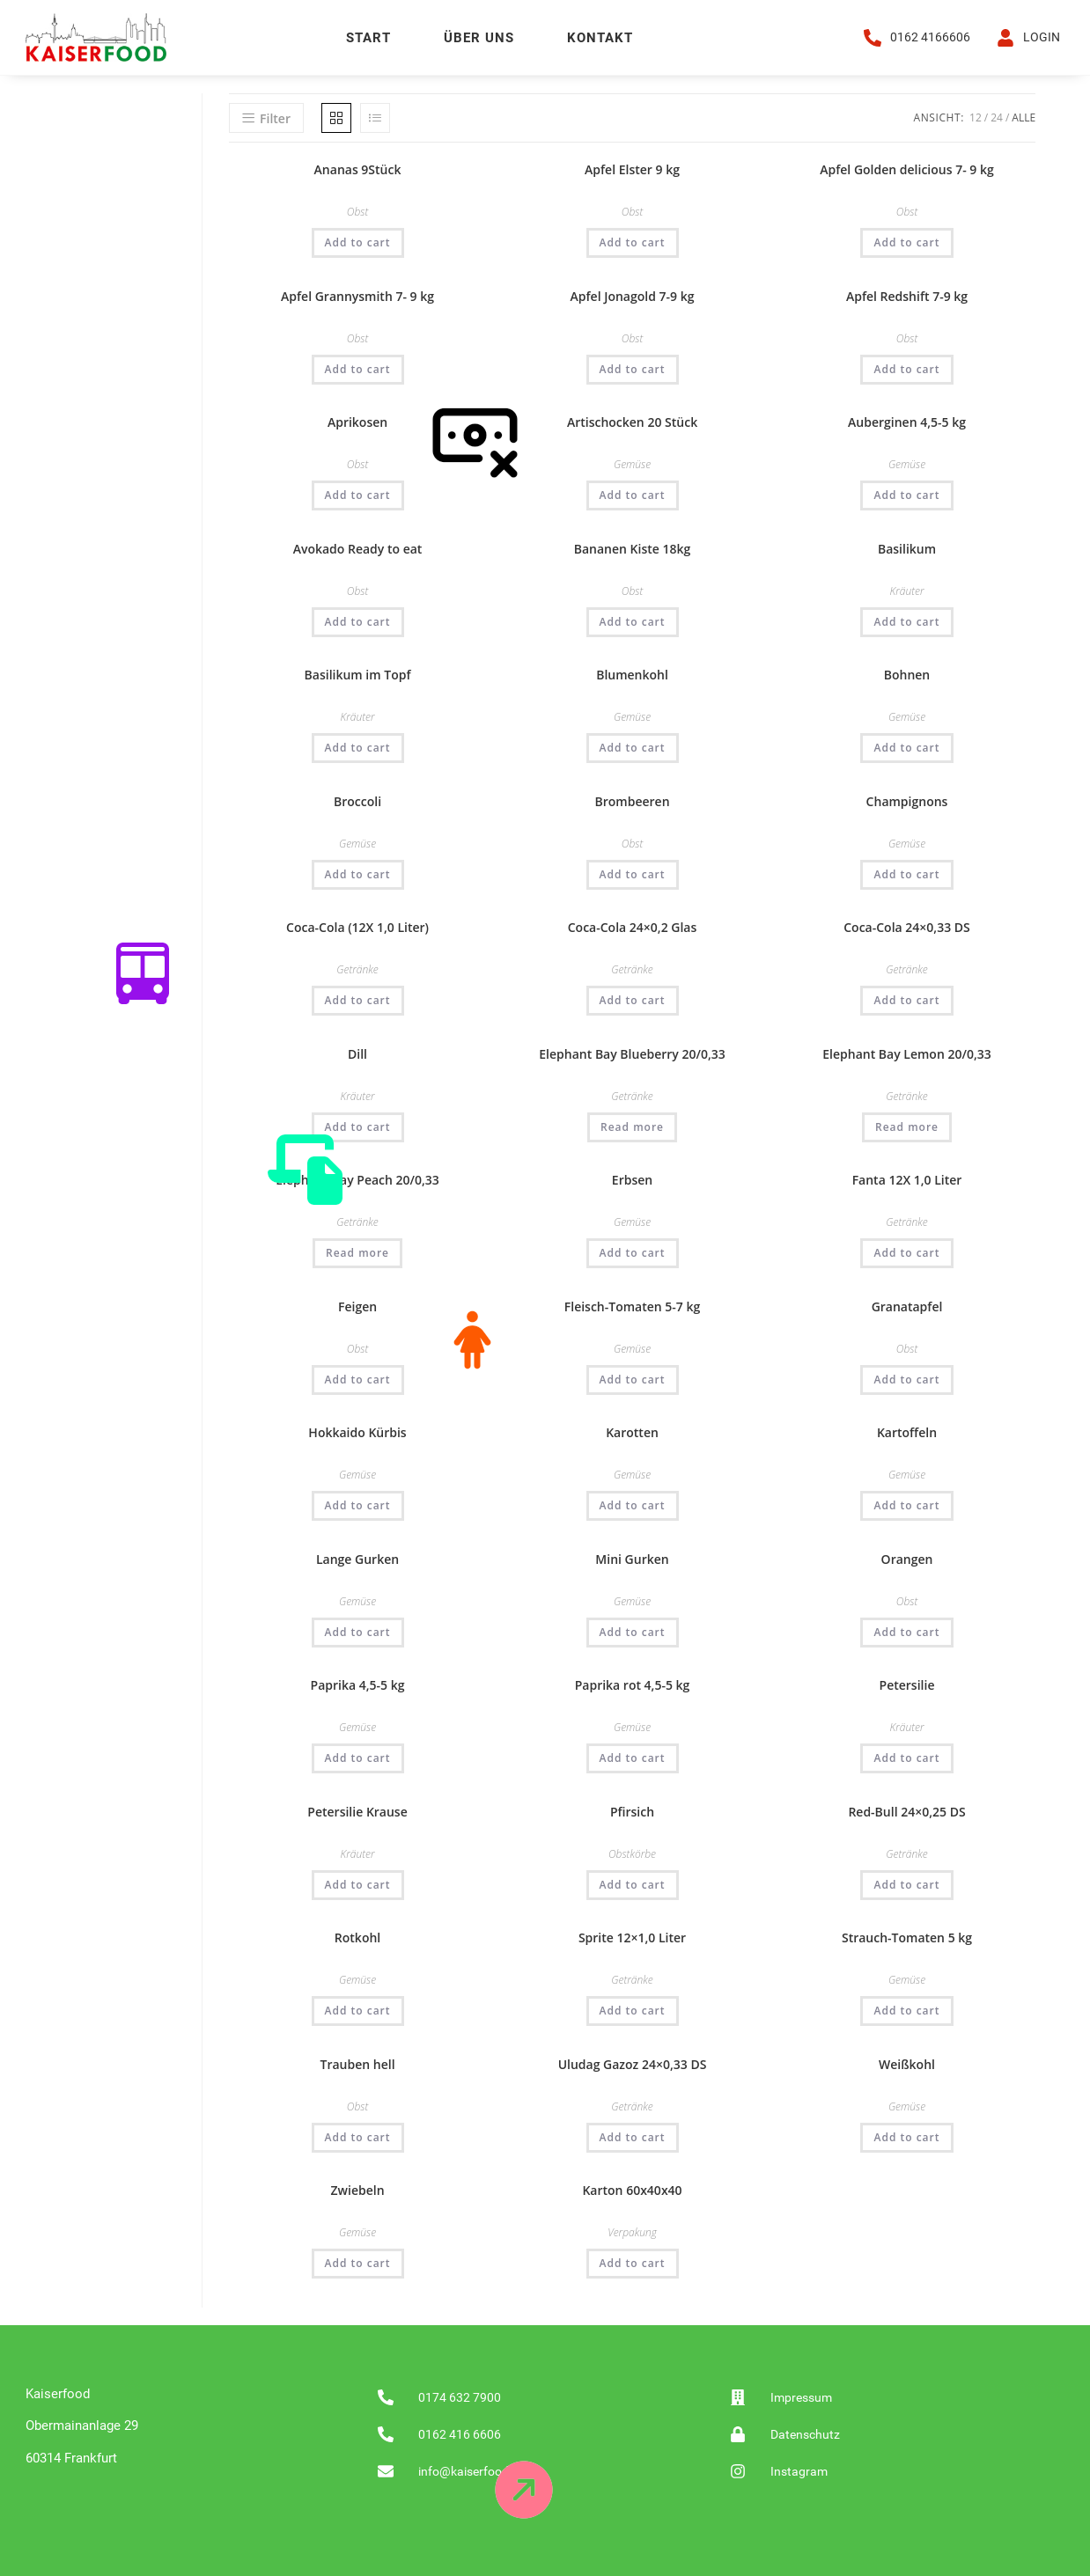 This screenshot has height=2576, width=1090. Describe the element at coordinates (143, 973) in the screenshot. I see `view bus routes or schedules` at that location.